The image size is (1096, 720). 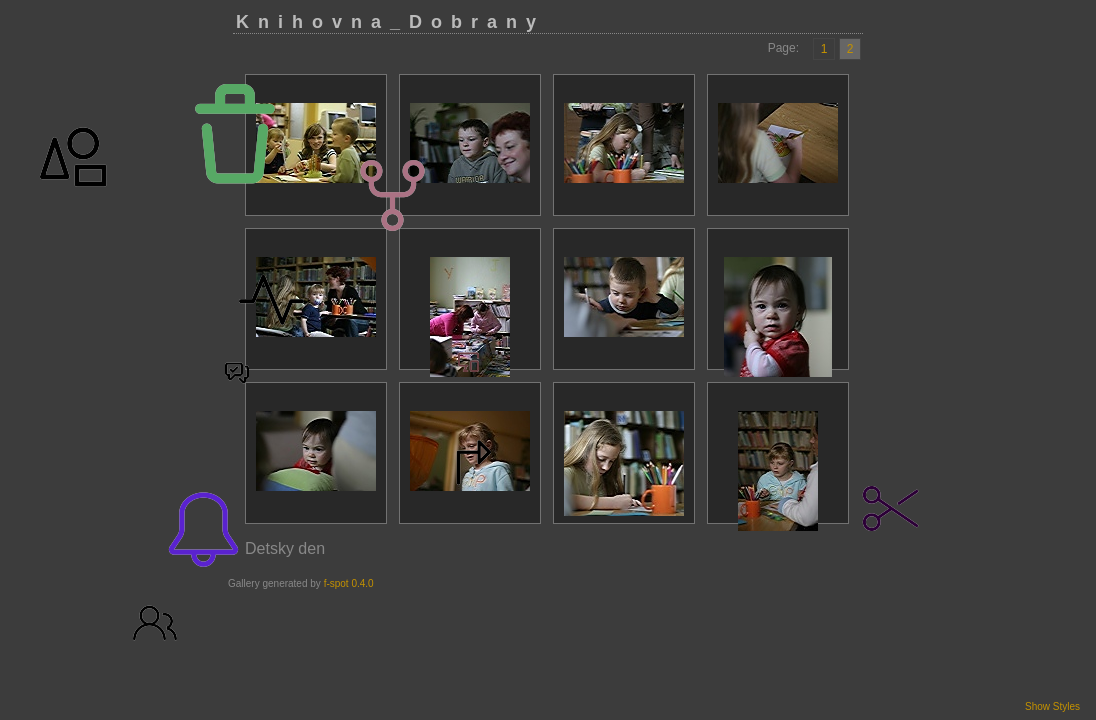 What do you see at coordinates (74, 159) in the screenshot?
I see `access shape tools or drawing options` at bounding box center [74, 159].